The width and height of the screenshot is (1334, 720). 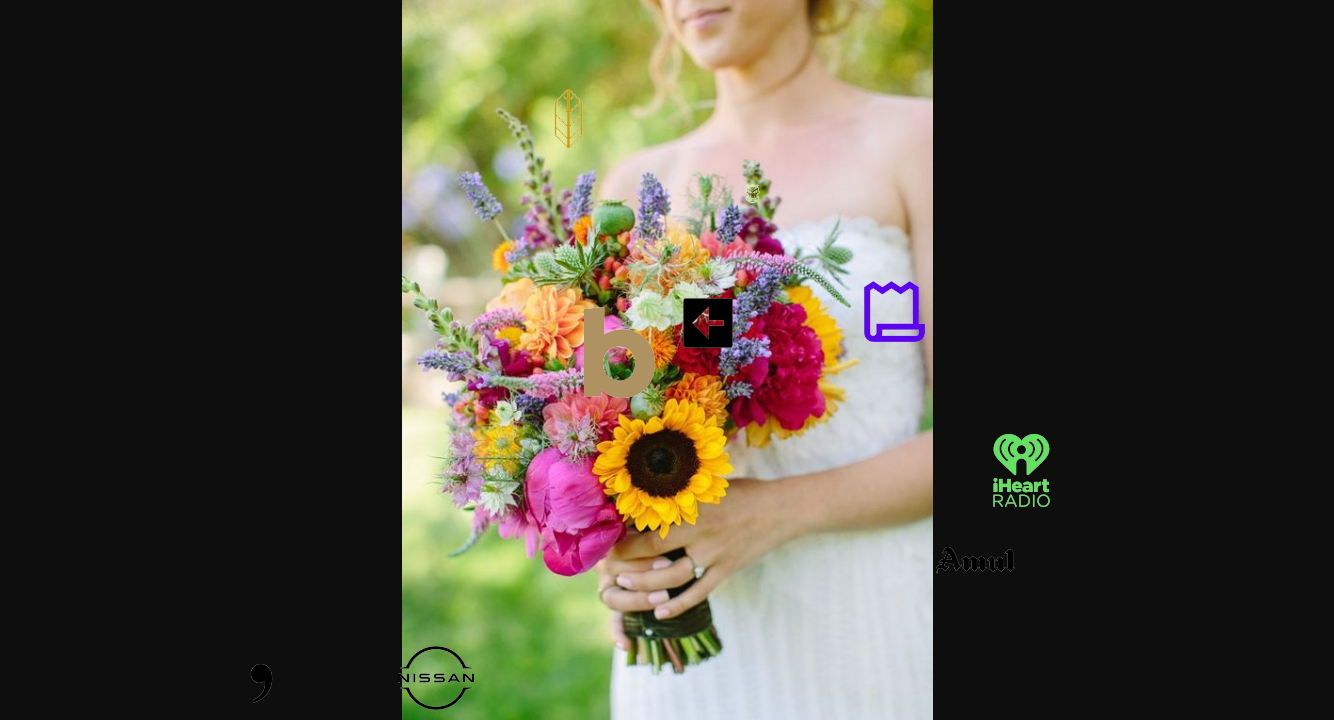 What do you see at coordinates (436, 678) in the screenshot?
I see `nissan brand logo` at bounding box center [436, 678].